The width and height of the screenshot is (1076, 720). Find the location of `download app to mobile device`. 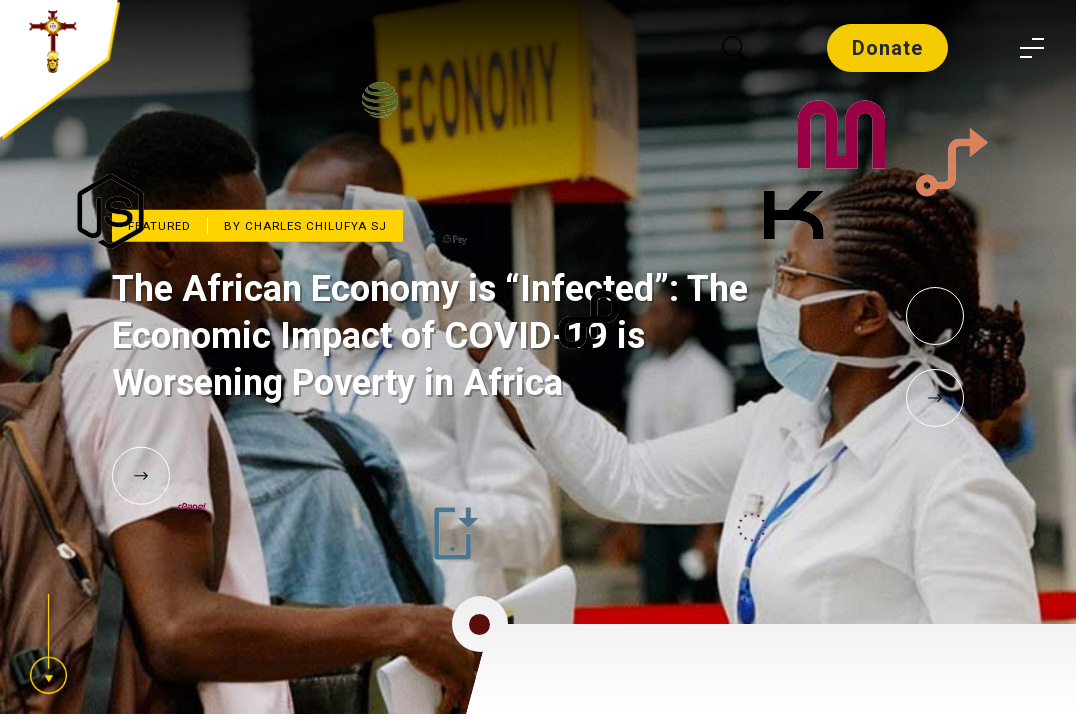

download app to mobile device is located at coordinates (452, 533).